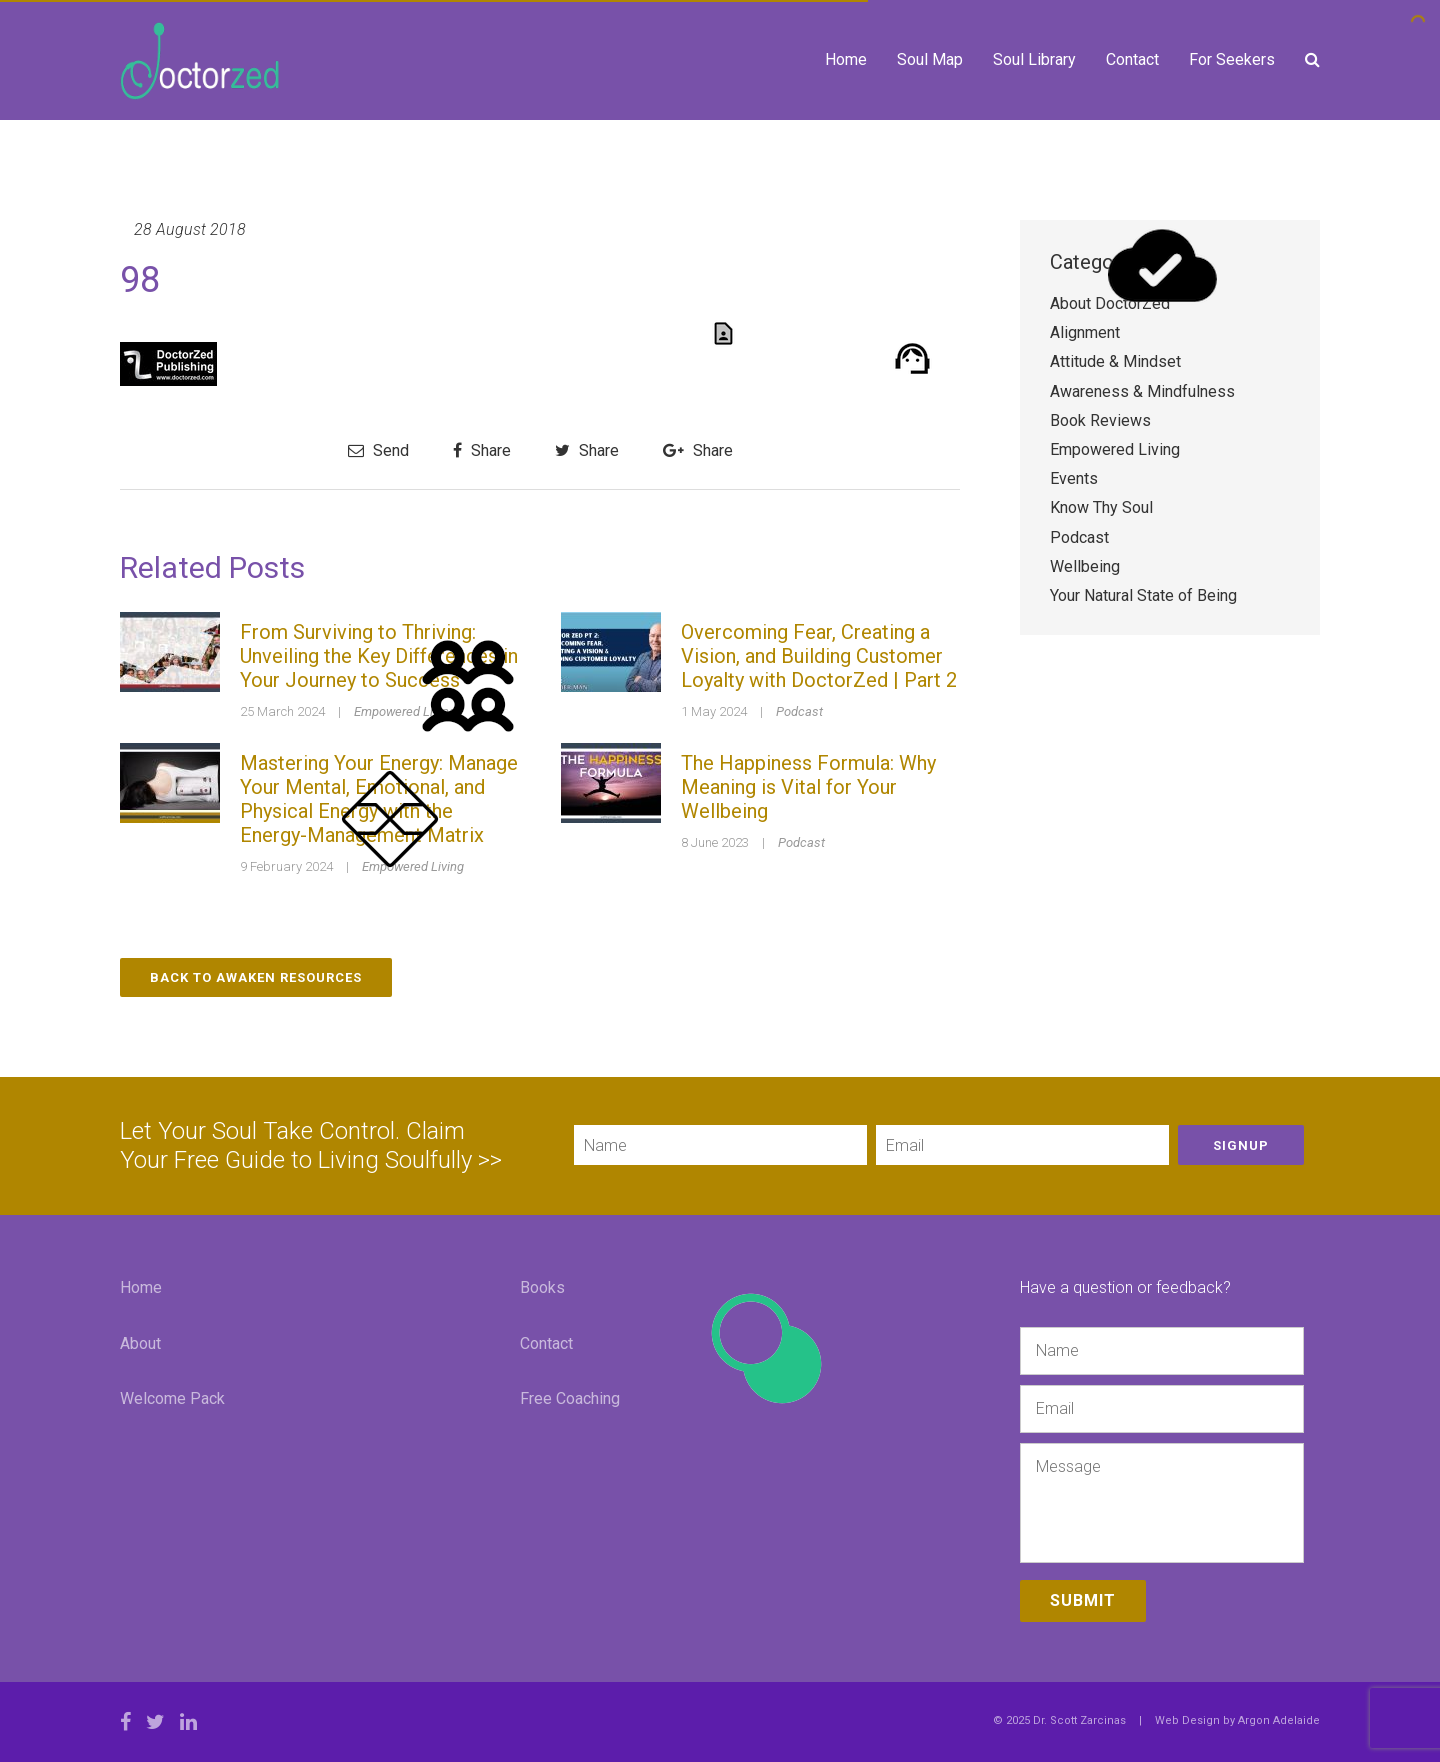 Image resolution: width=1440 pixels, height=1762 pixels. What do you see at coordinates (766, 1348) in the screenshot?
I see `subtract or remove a layer` at bounding box center [766, 1348].